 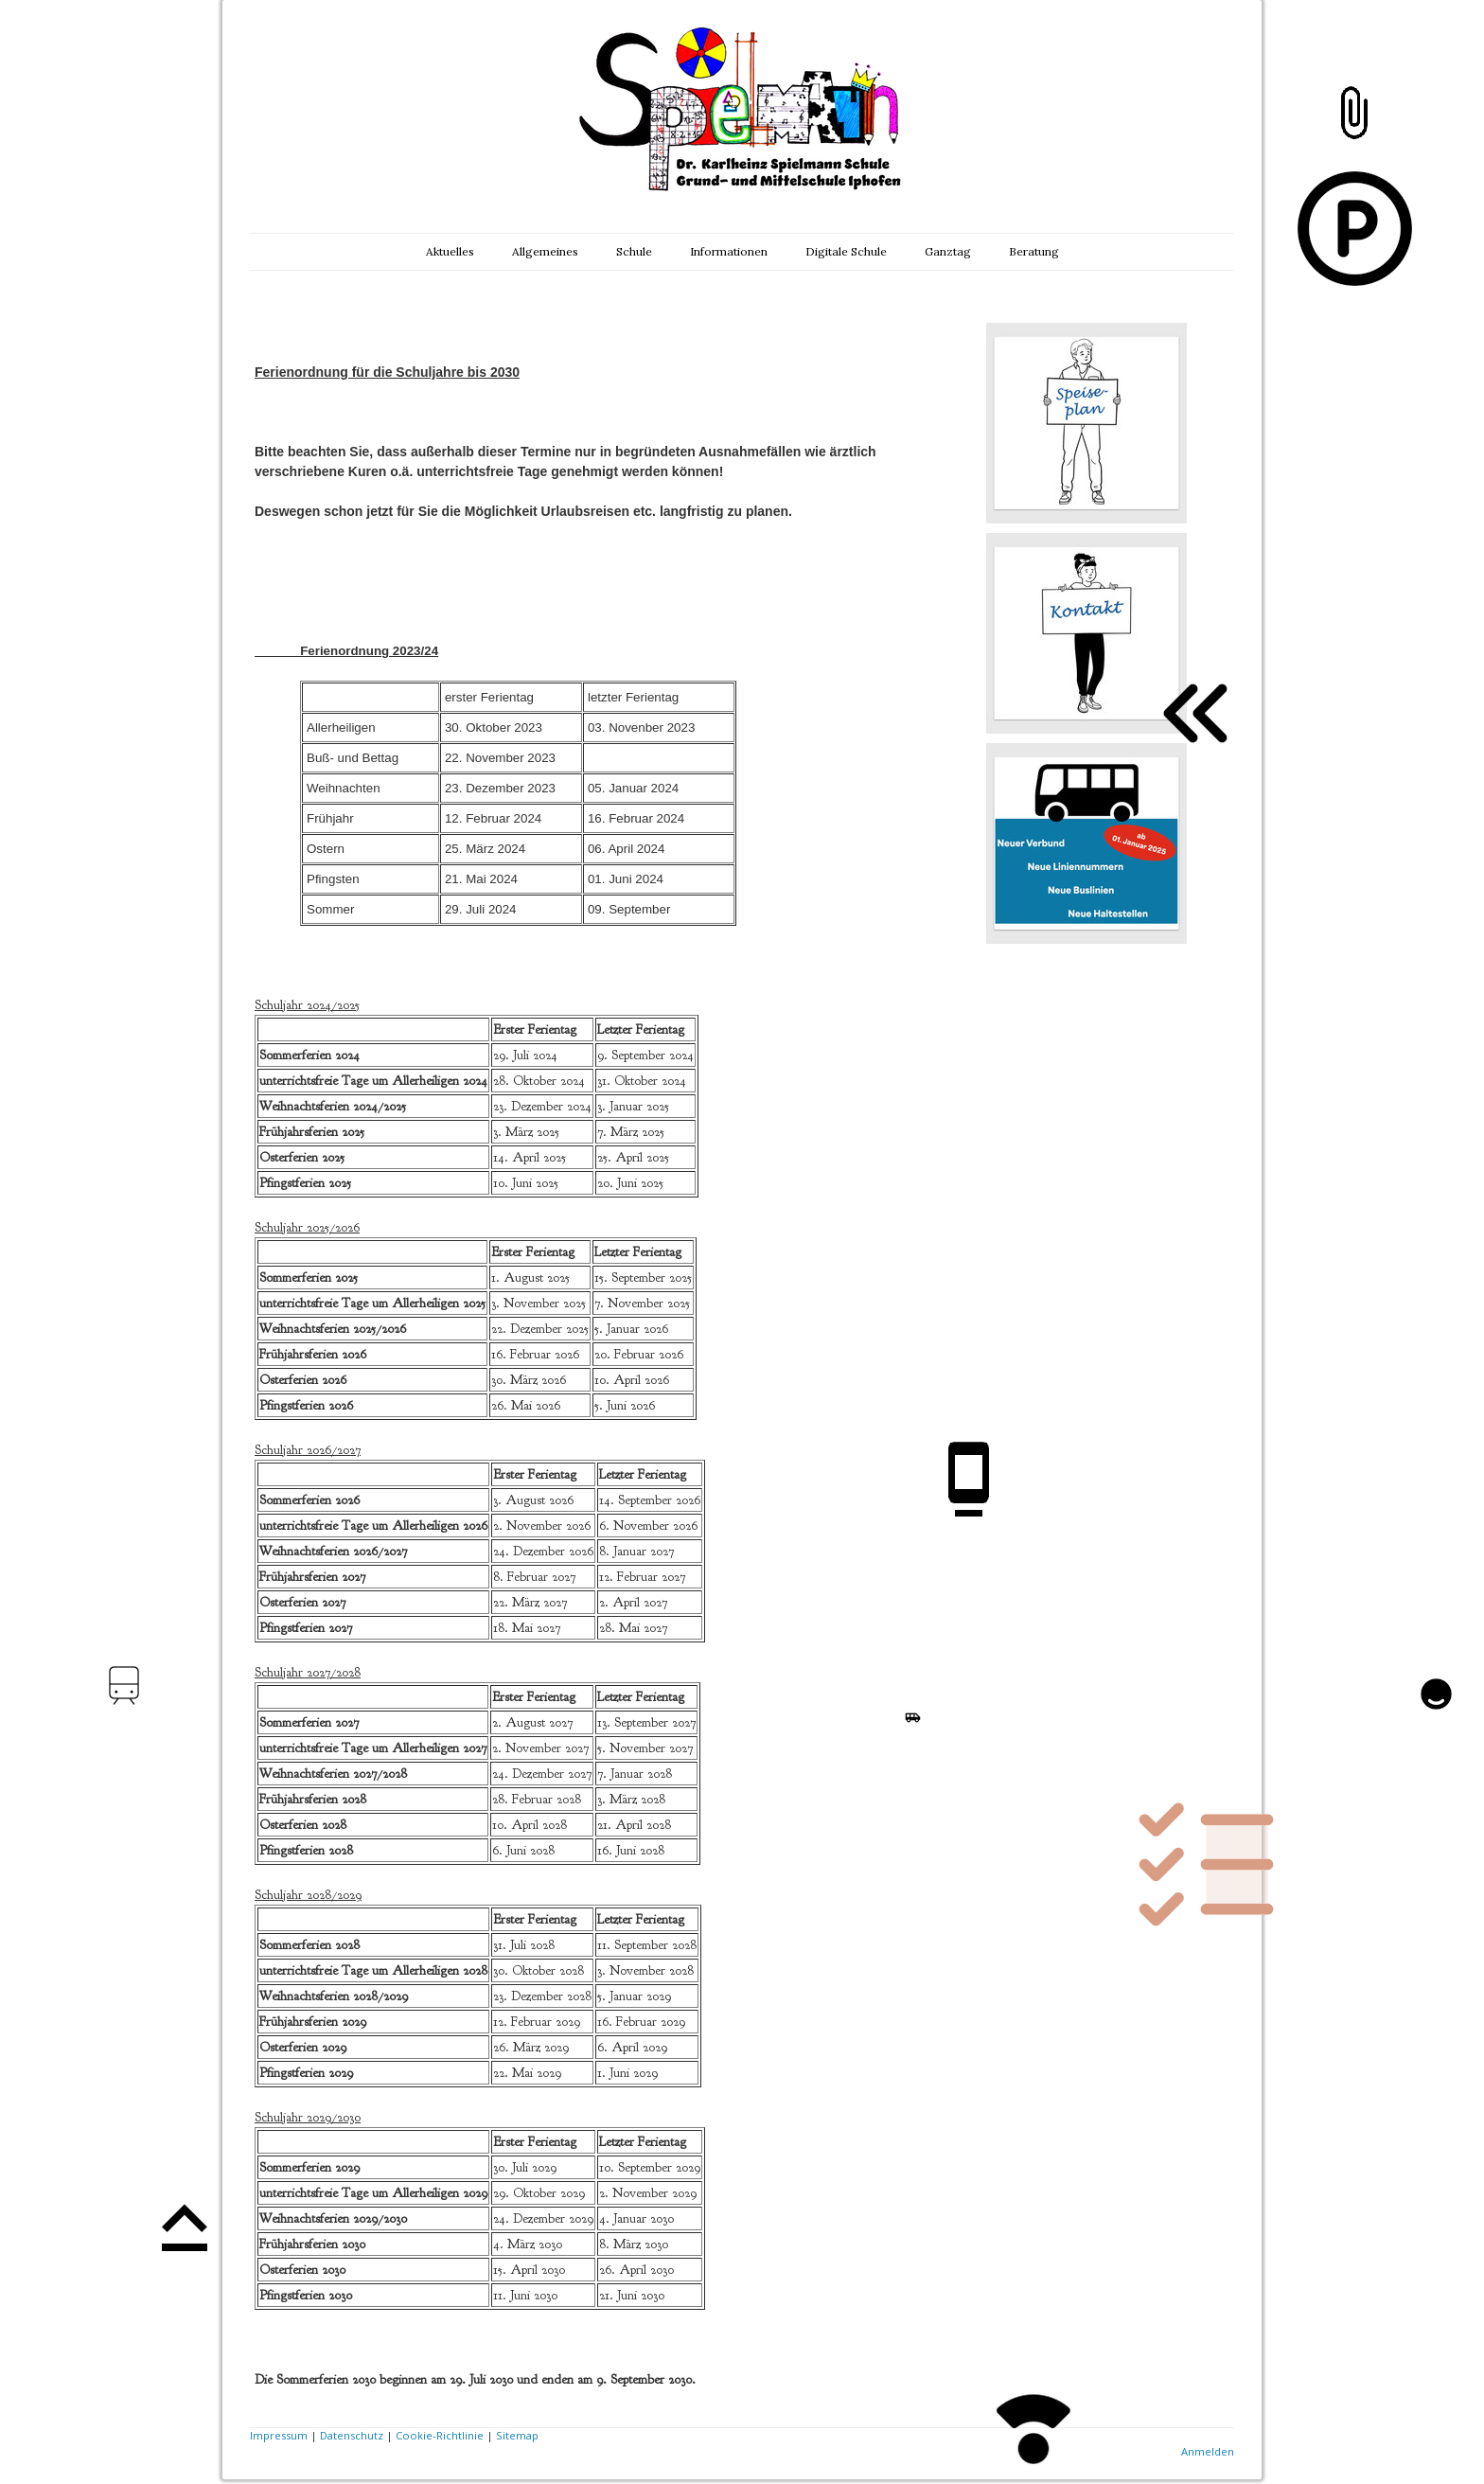 What do you see at coordinates (1353, 113) in the screenshot?
I see `attach a file to your message` at bounding box center [1353, 113].